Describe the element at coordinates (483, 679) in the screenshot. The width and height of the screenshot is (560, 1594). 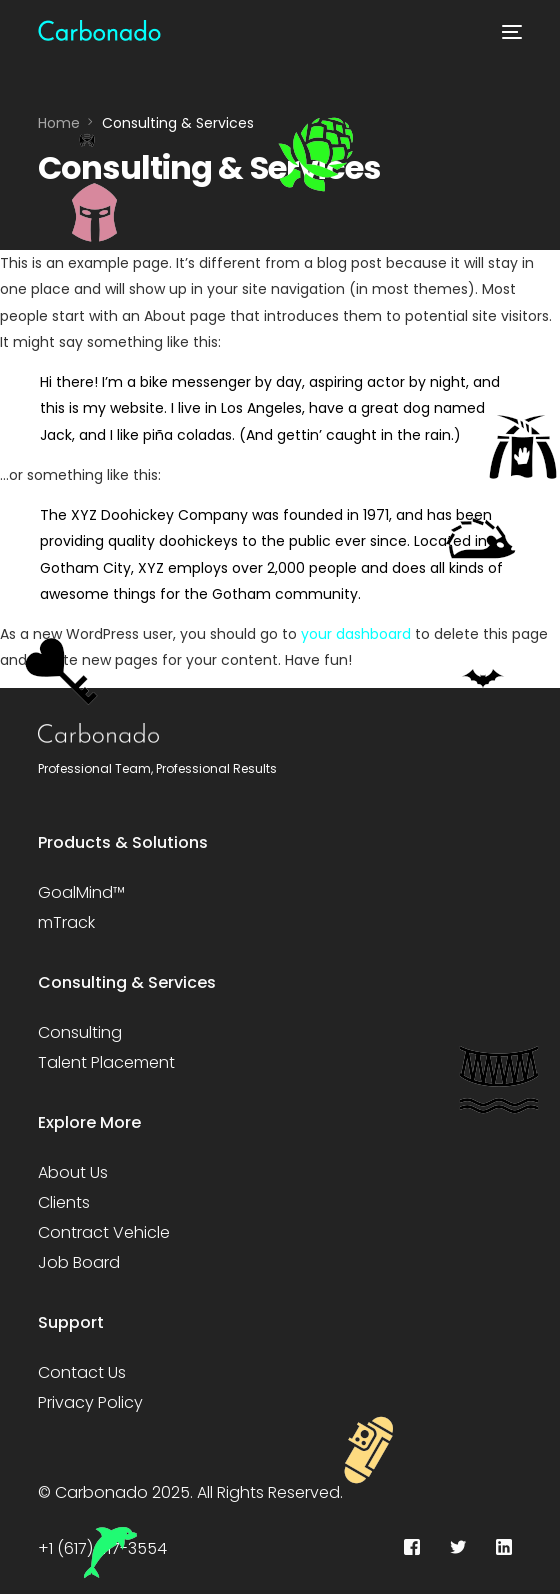
I see `indicates halloween or spooky theme content` at that location.